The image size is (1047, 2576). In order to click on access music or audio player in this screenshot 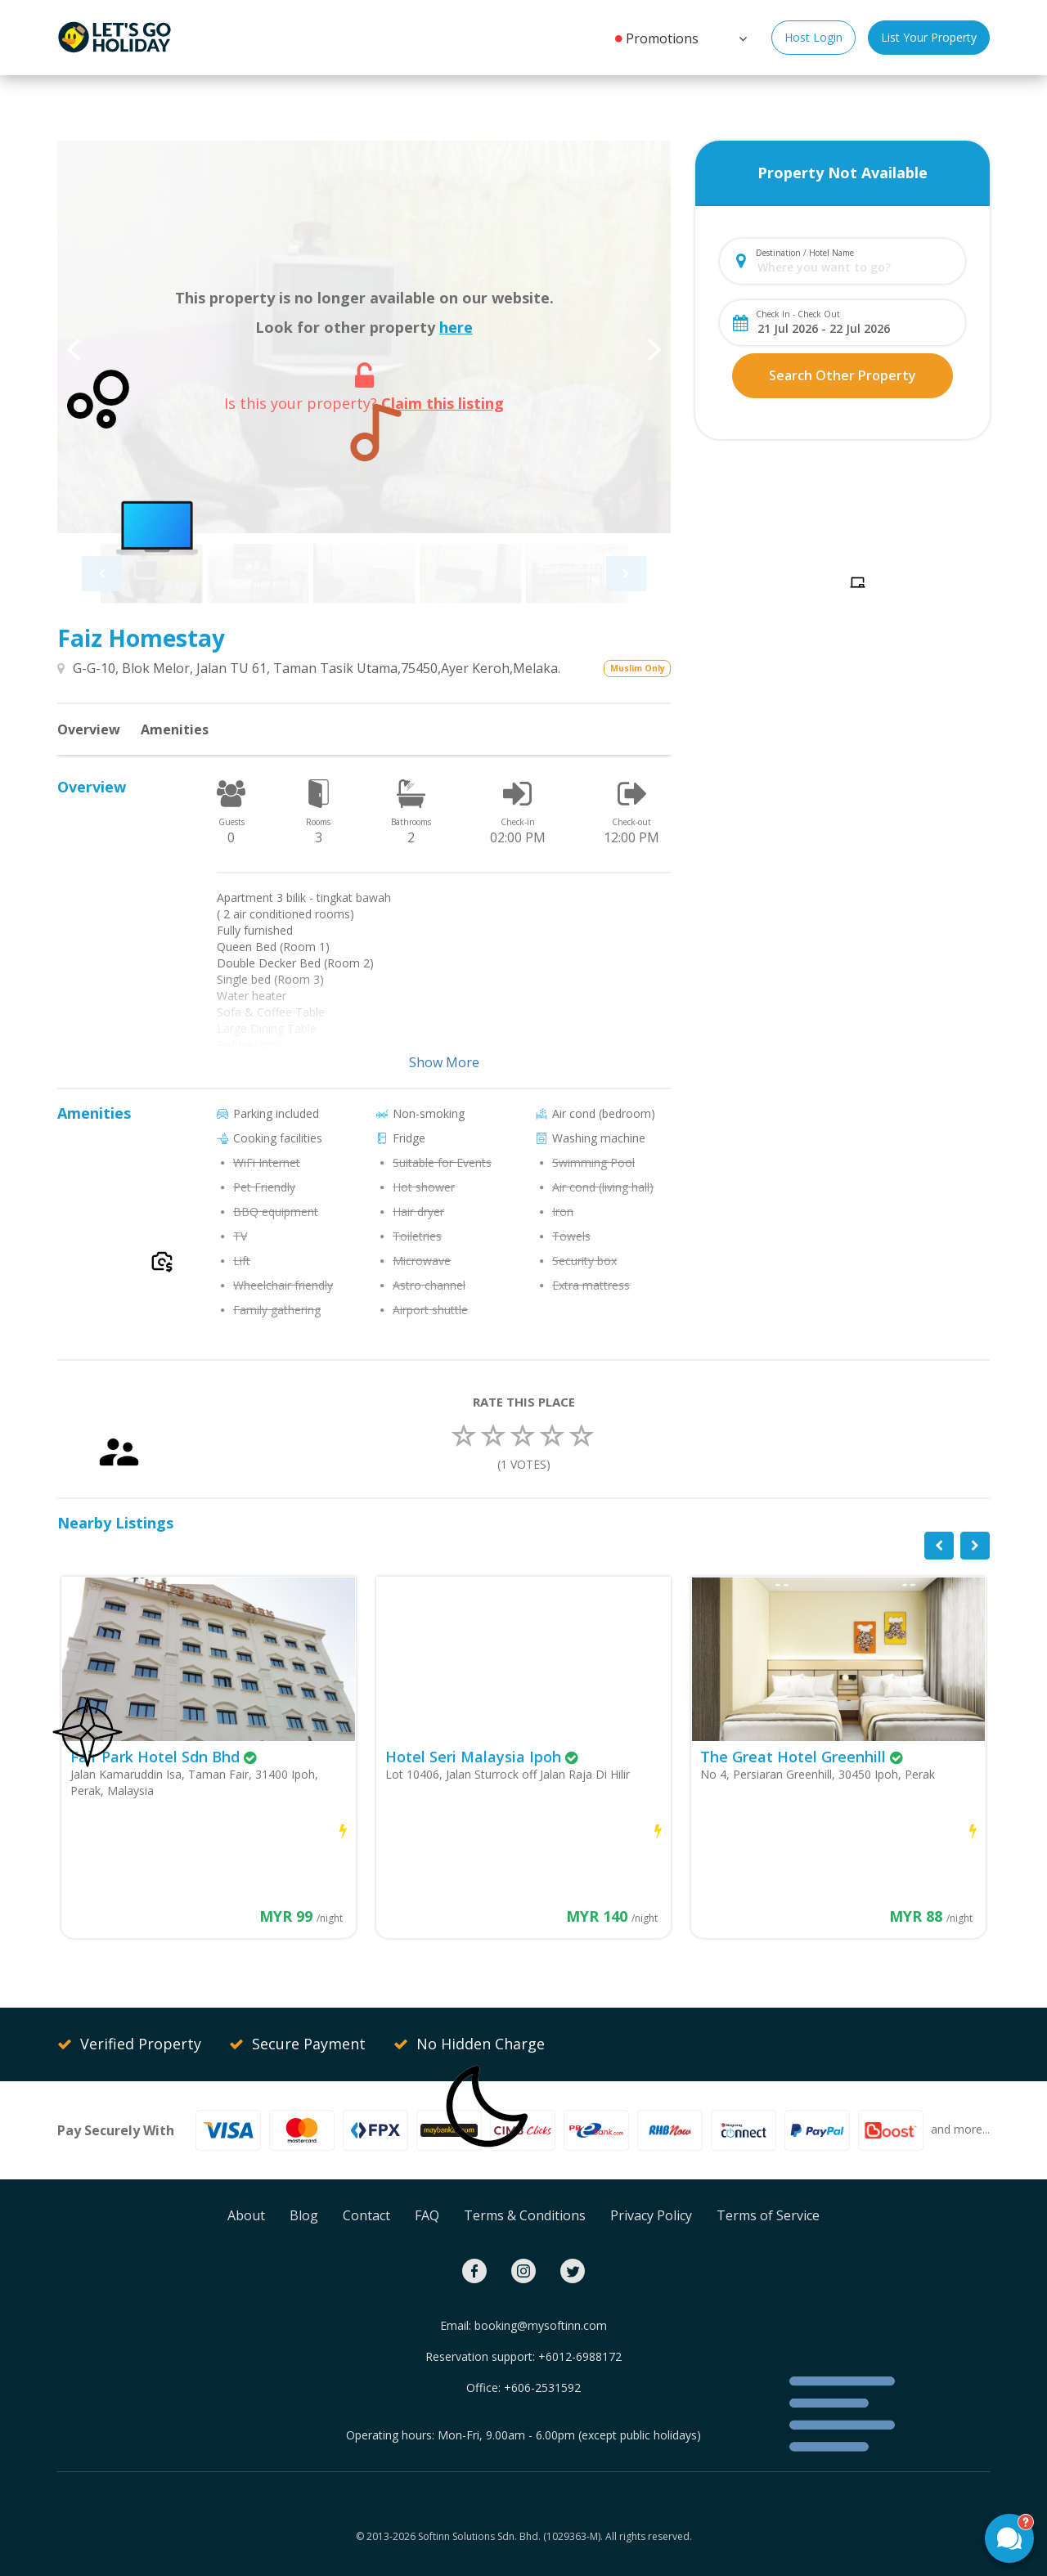, I will do `click(375, 431)`.